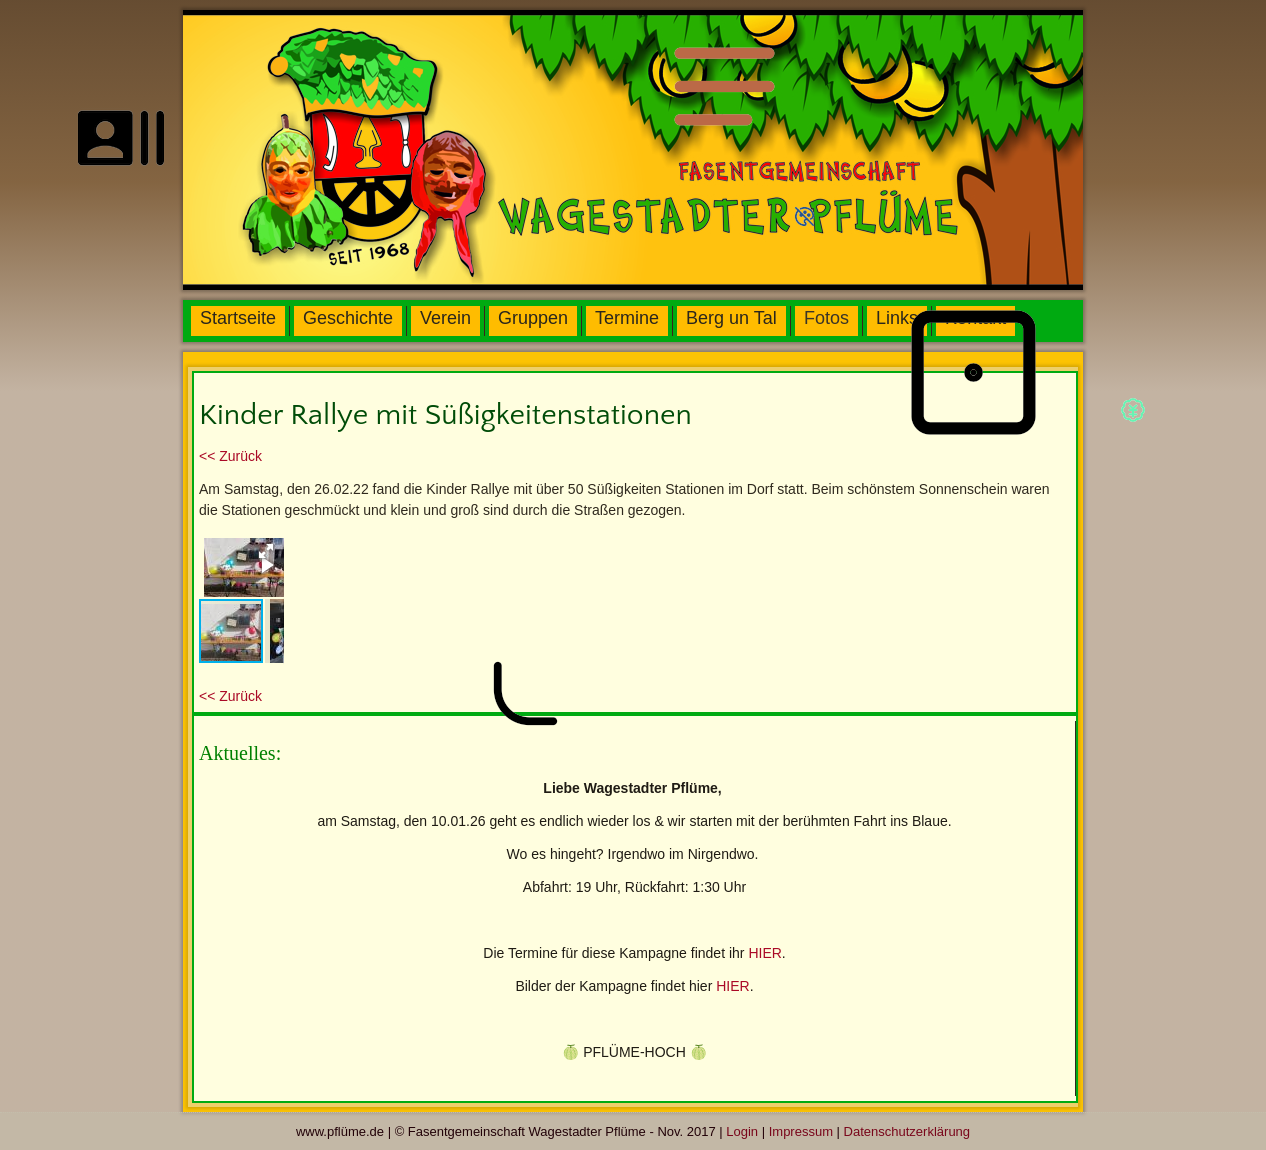 The height and width of the screenshot is (1150, 1266). What do you see at coordinates (1133, 410) in the screenshot?
I see `indicates japanese yen currency or pricing` at bounding box center [1133, 410].